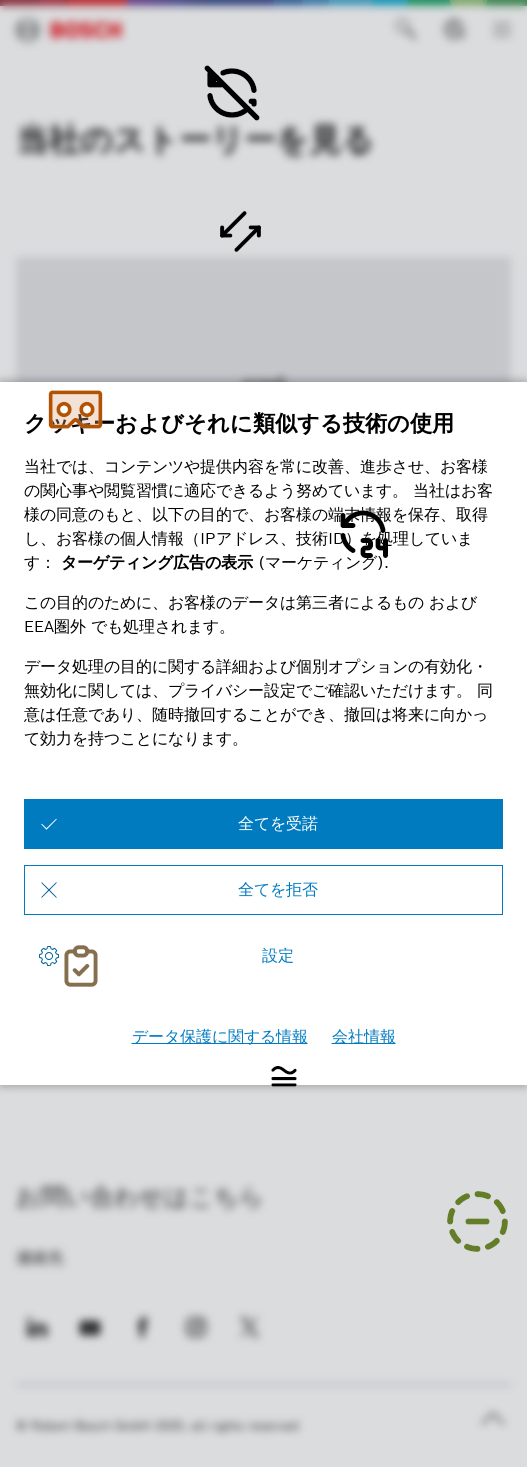 This screenshot has width=527, height=1467. What do you see at coordinates (477, 1221) in the screenshot?
I see `remove item from a pending or draft state` at bounding box center [477, 1221].